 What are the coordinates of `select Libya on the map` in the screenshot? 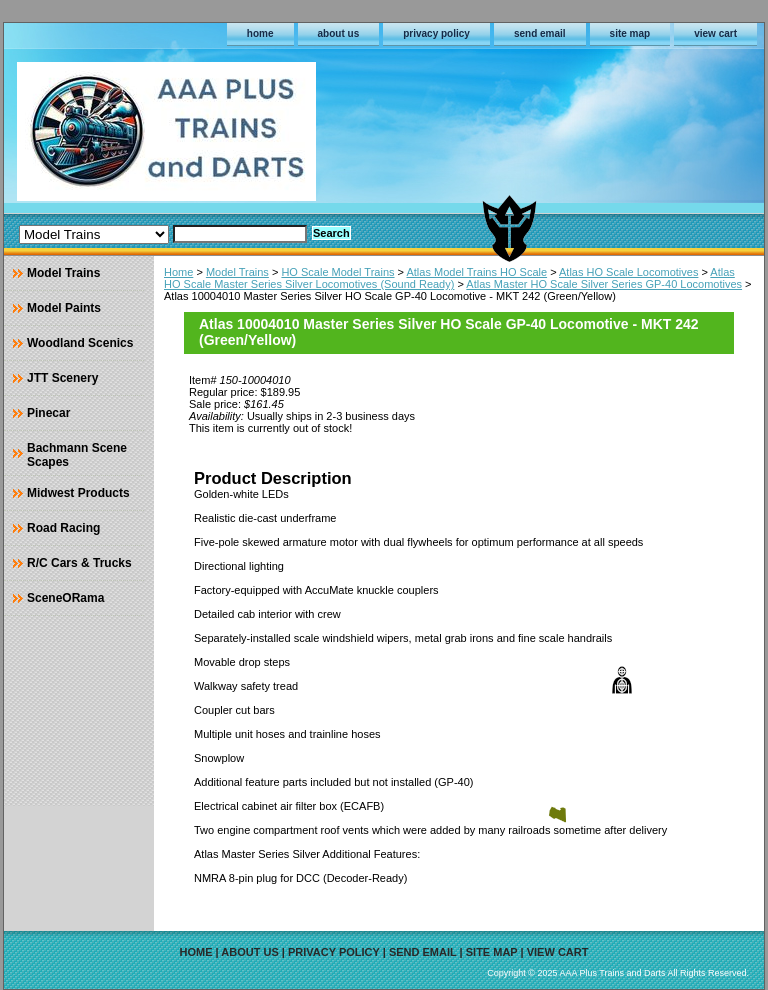 It's located at (557, 814).